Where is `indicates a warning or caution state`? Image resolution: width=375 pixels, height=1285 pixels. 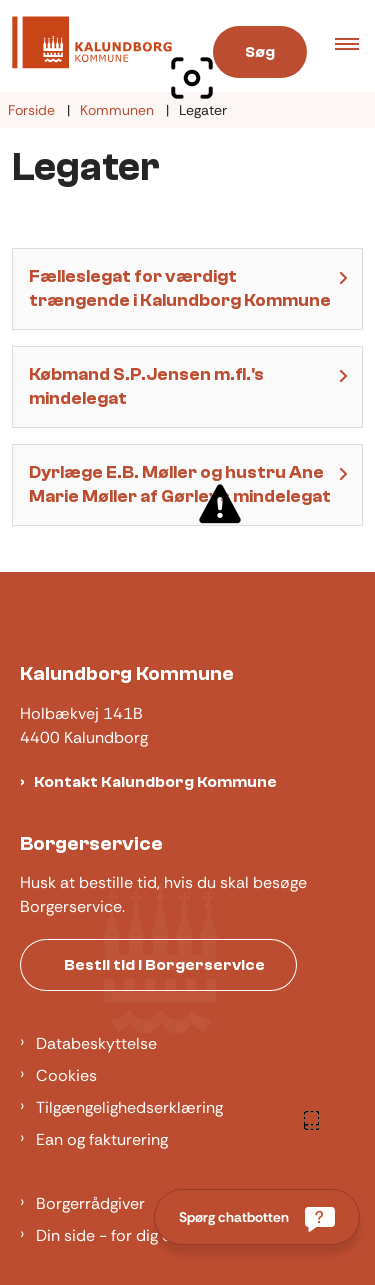
indicates a warning or caution state is located at coordinates (220, 505).